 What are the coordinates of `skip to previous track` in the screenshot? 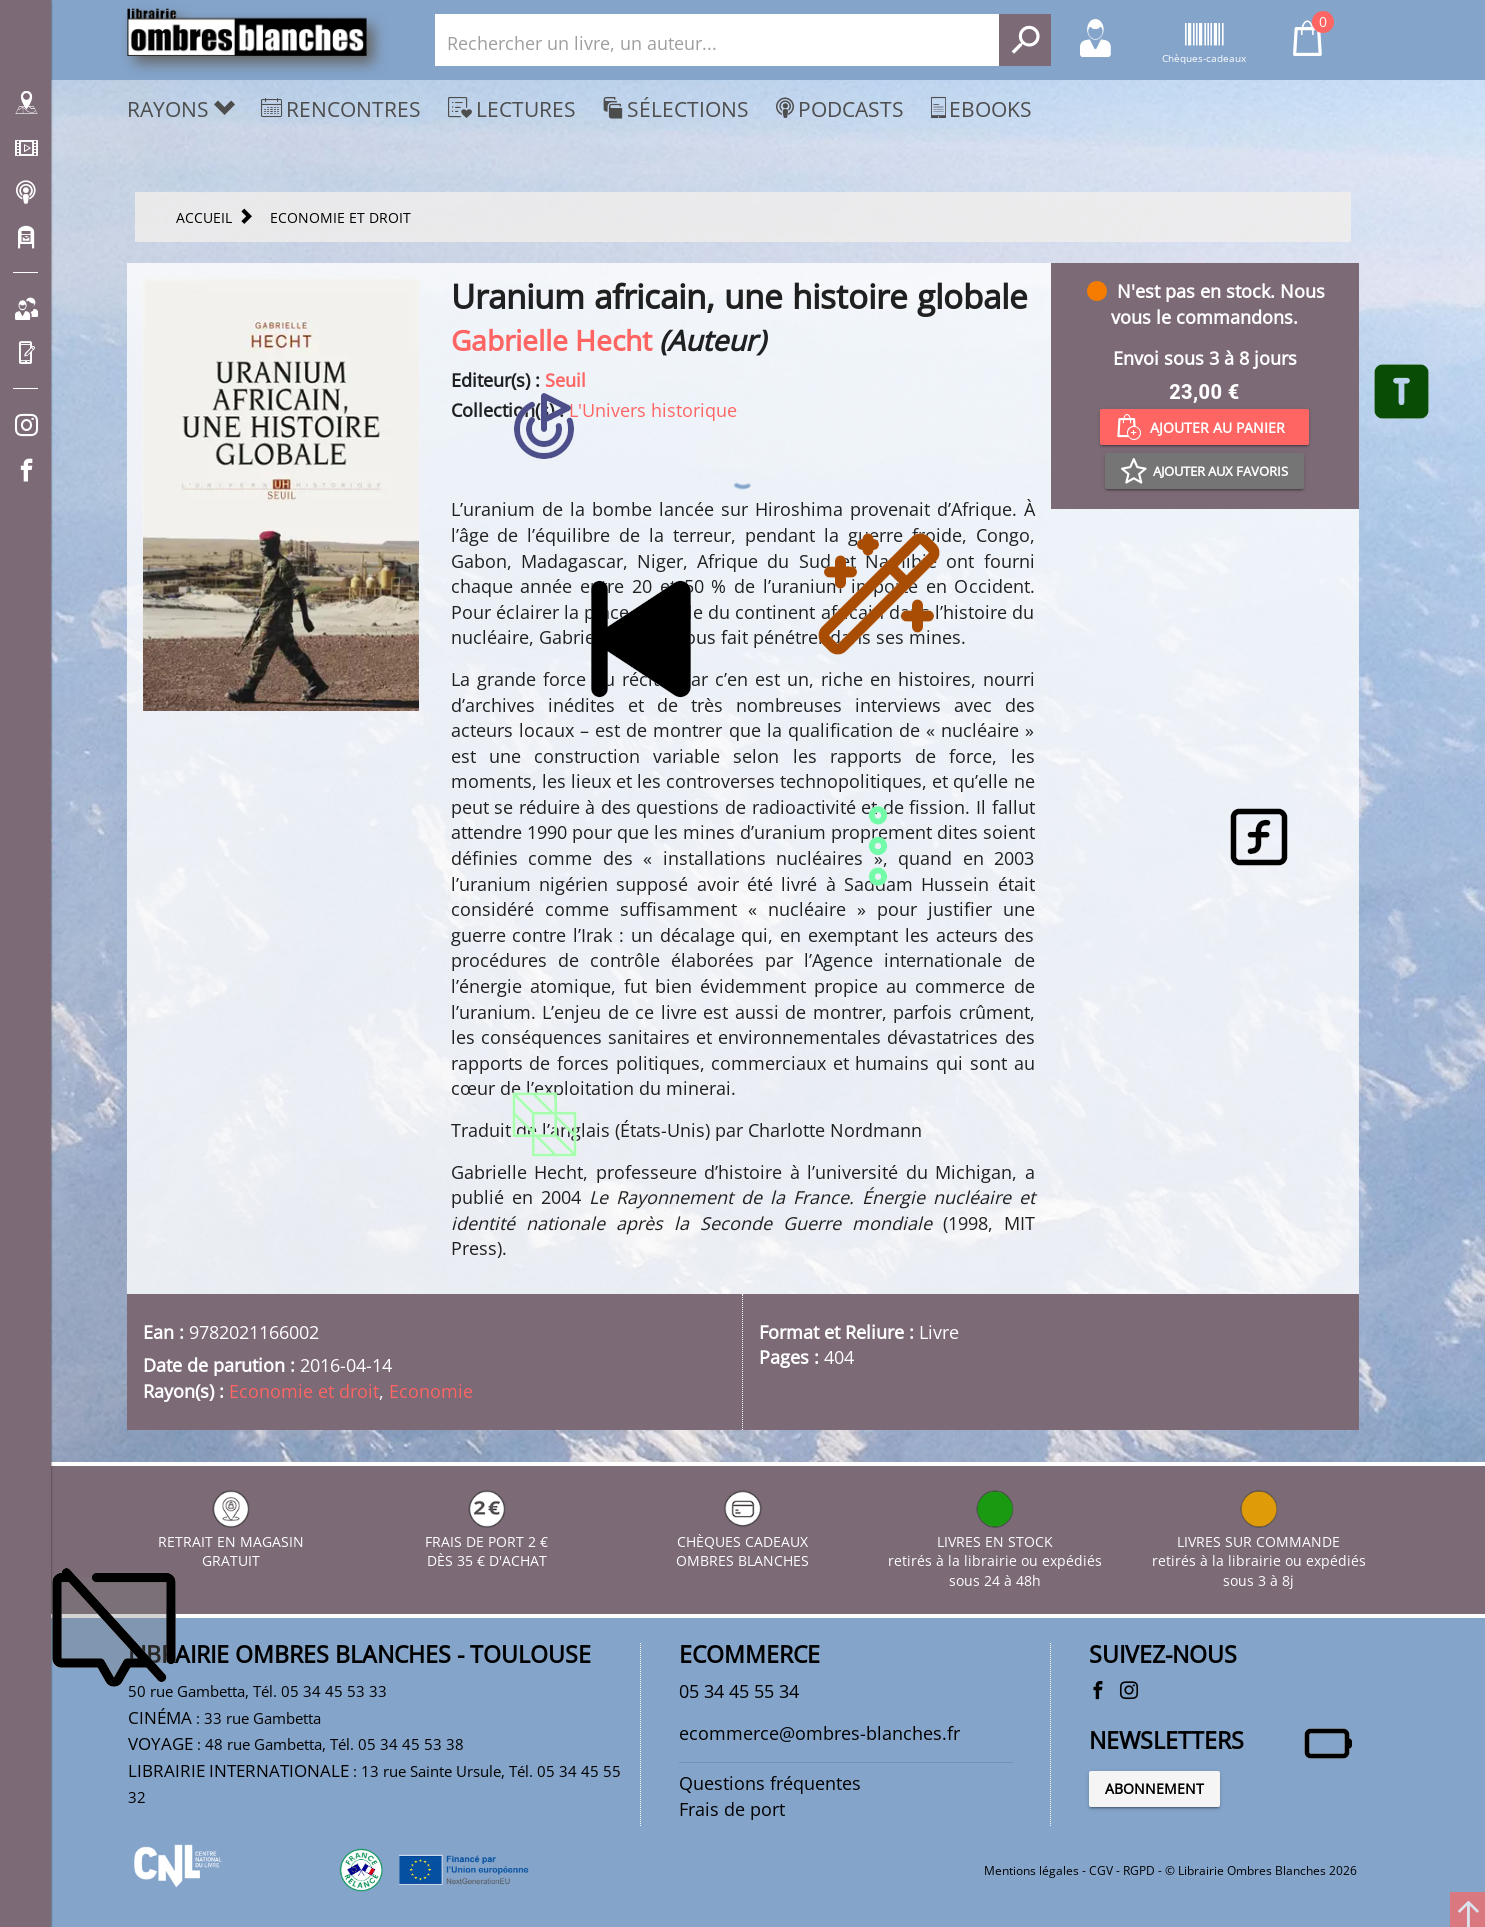 It's located at (641, 639).